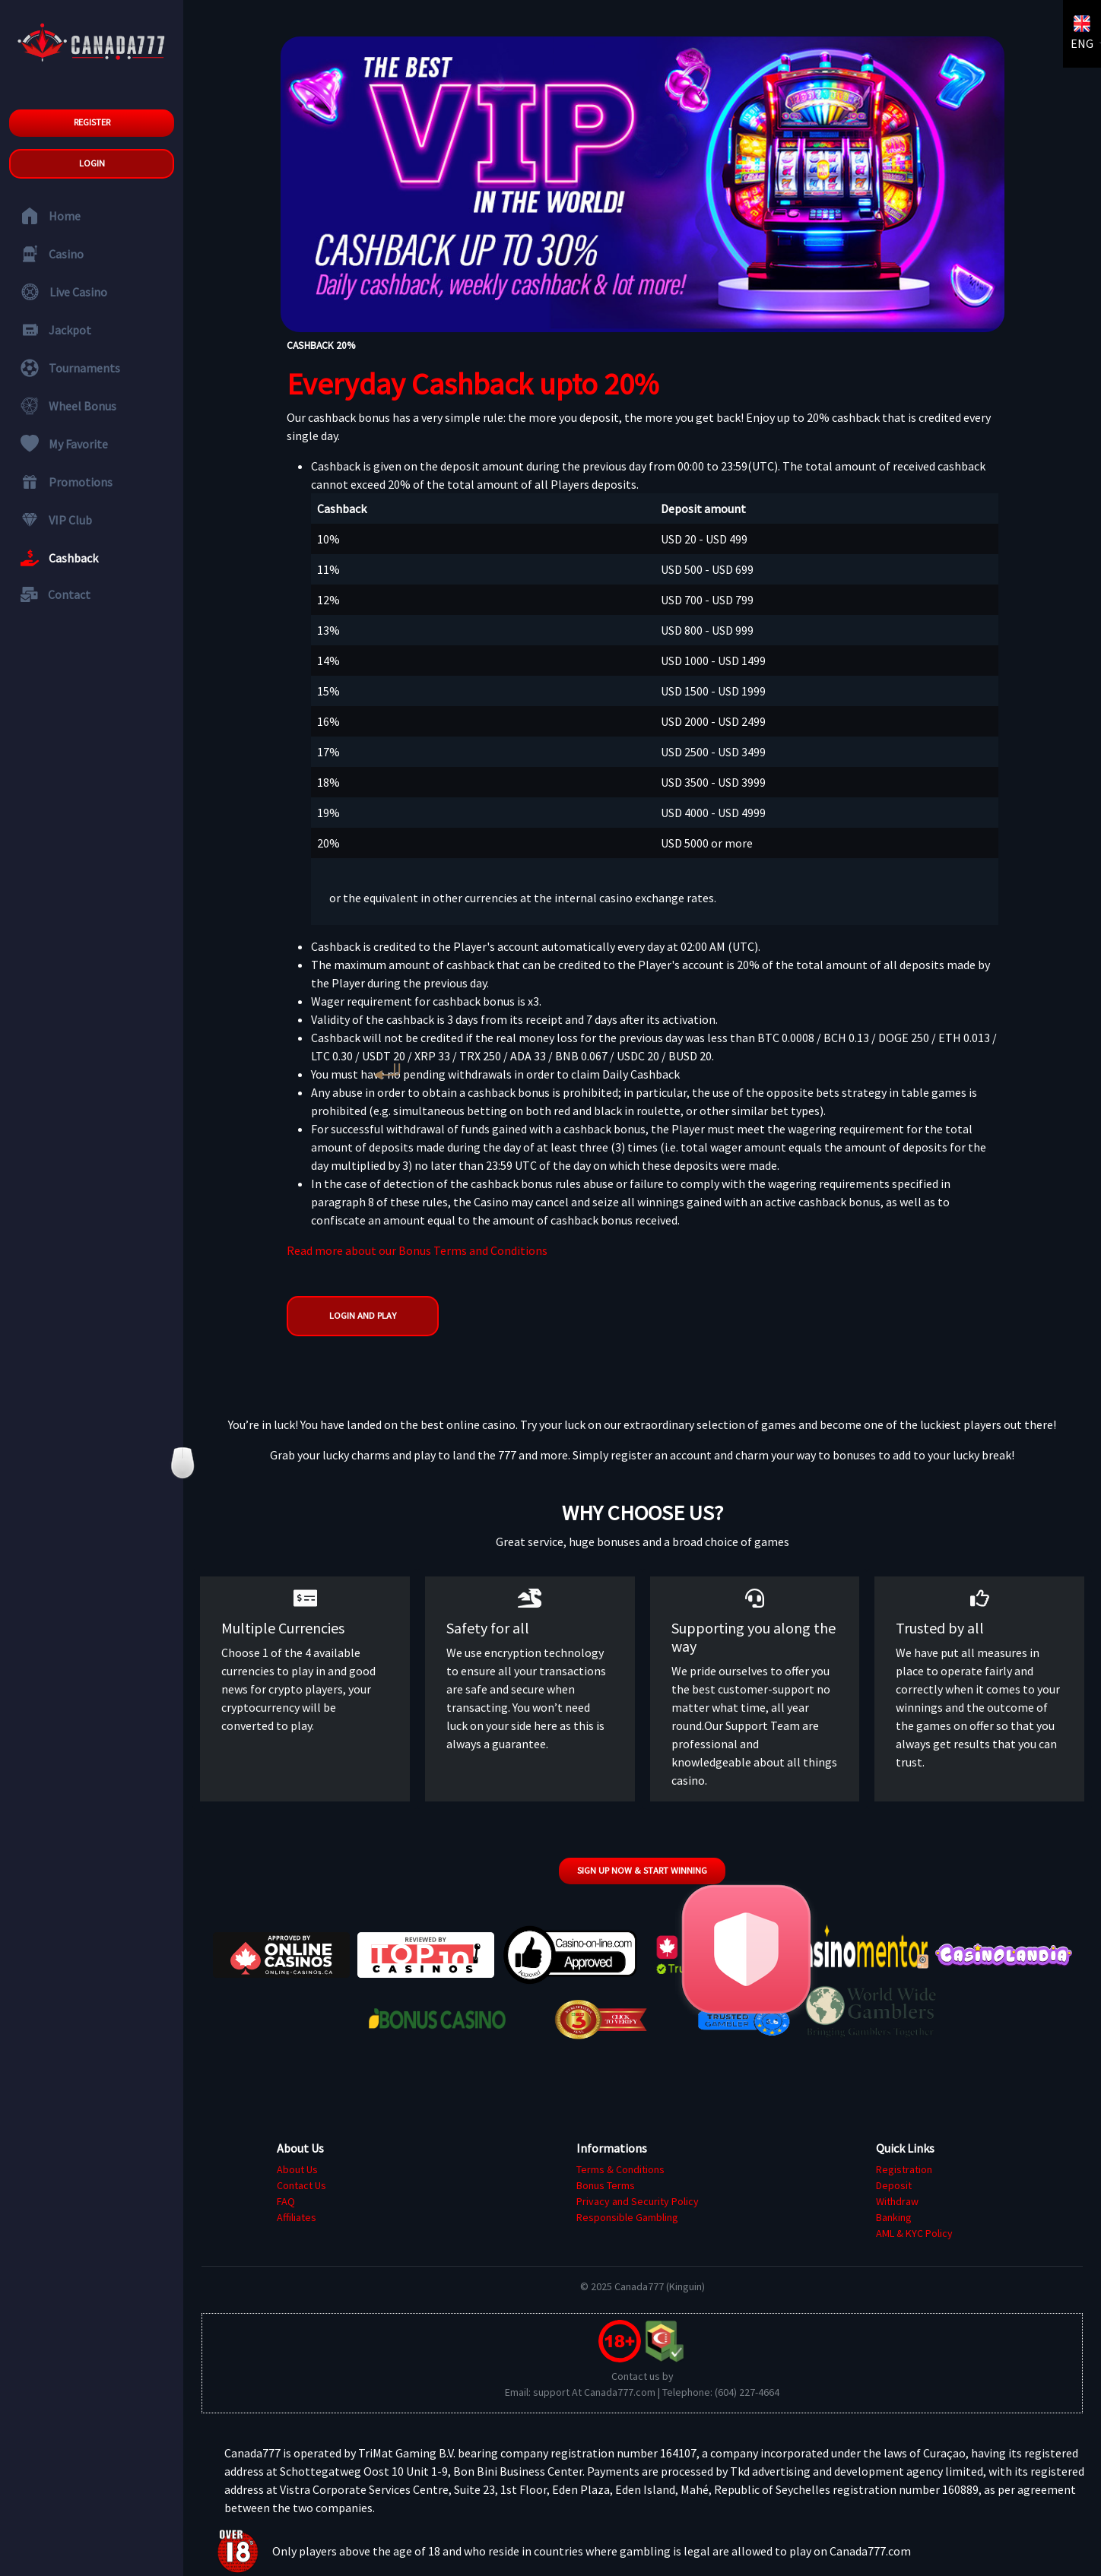 Image resolution: width=1101 pixels, height=2576 pixels. Describe the element at coordinates (386, 1071) in the screenshot. I see `reply to all recipients of an email` at that location.